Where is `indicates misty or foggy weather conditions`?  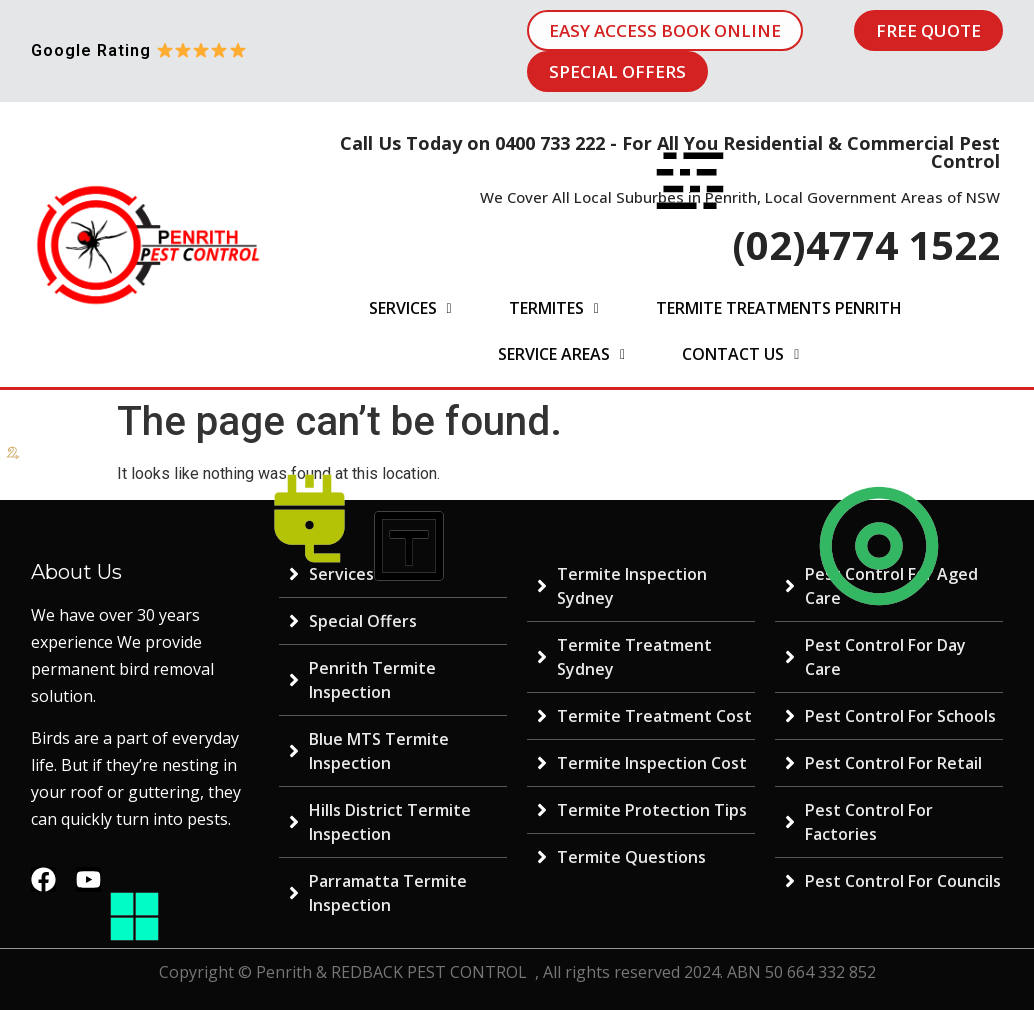
indicates misty or foggy weather conditions is located at coordinates (690, 179).